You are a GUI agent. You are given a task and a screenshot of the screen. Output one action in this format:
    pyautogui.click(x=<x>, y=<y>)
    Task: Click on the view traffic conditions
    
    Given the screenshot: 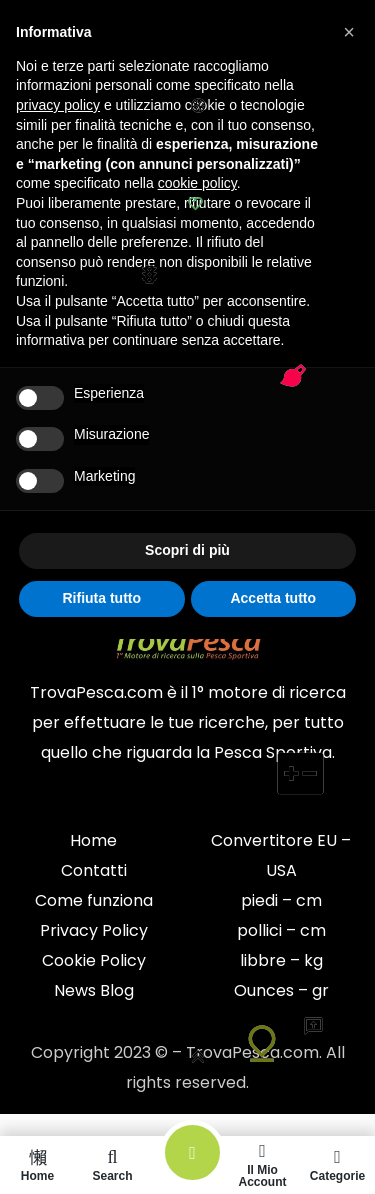 What is the action you would take?
    pyautogui.click(x=149, y=274)
    